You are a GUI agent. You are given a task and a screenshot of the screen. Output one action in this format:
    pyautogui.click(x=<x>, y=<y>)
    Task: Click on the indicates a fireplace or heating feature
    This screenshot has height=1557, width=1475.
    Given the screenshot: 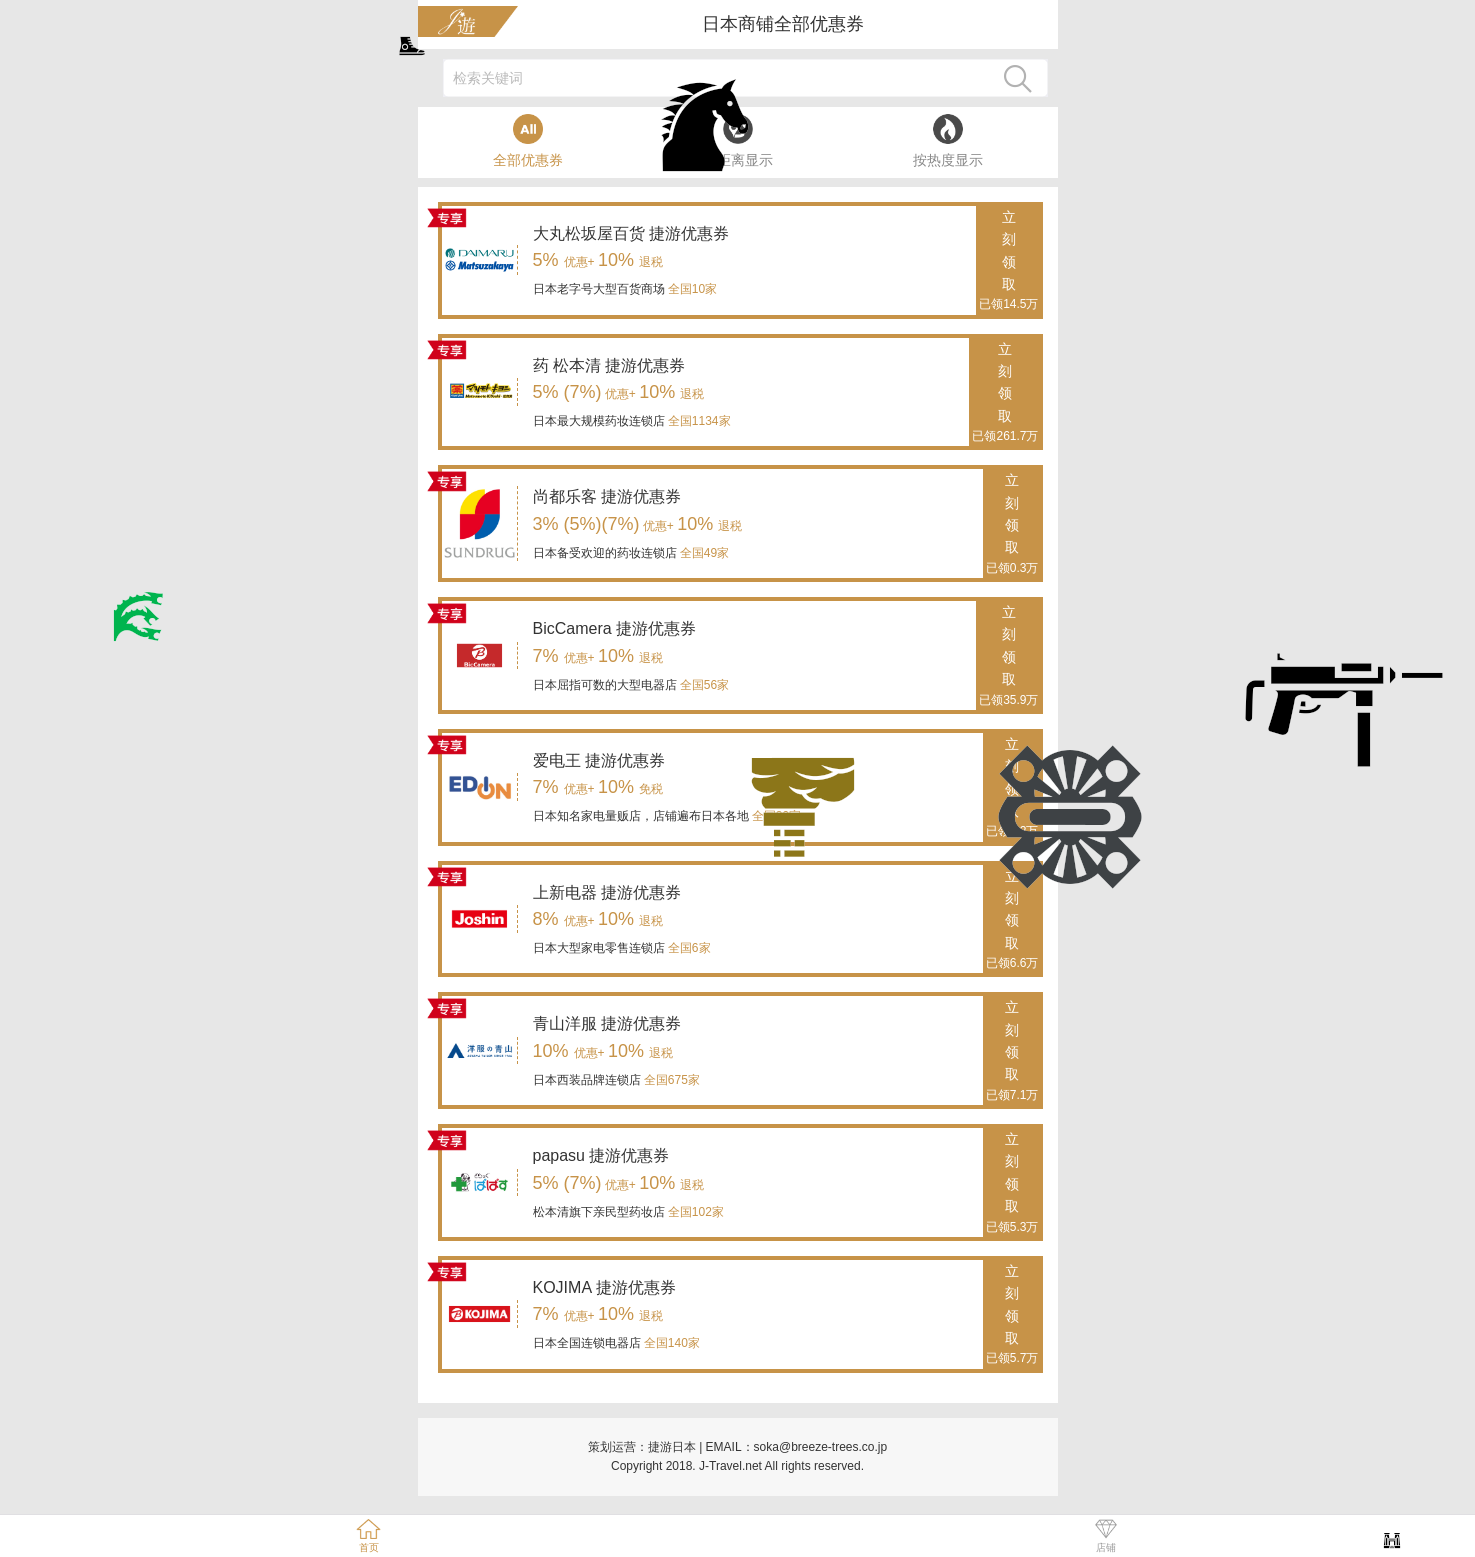 What is the action you would take?
    pyautogui.click(x=803, y=808)
    